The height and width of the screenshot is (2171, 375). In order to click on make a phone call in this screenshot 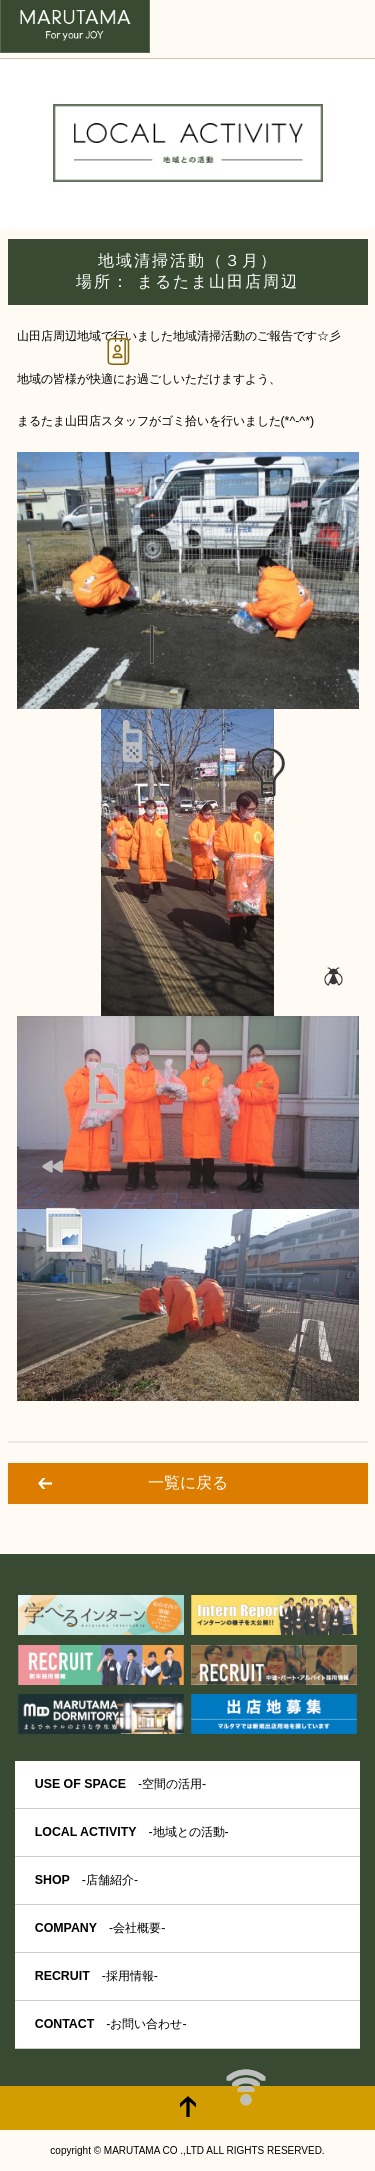, I will do `click(132, 742)`.